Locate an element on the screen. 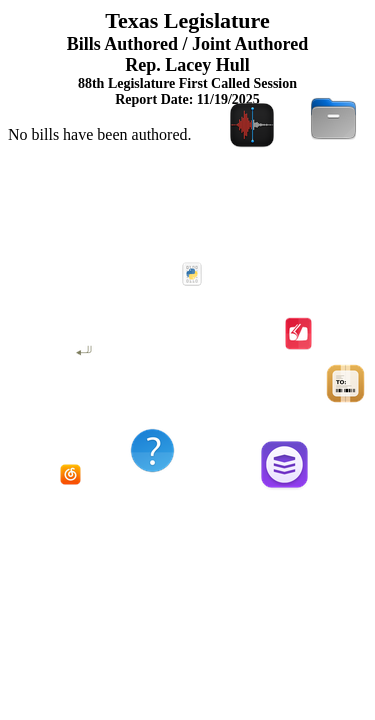 The image size is (375, 720). open the voice memos app is located at coordinates (252, 125).